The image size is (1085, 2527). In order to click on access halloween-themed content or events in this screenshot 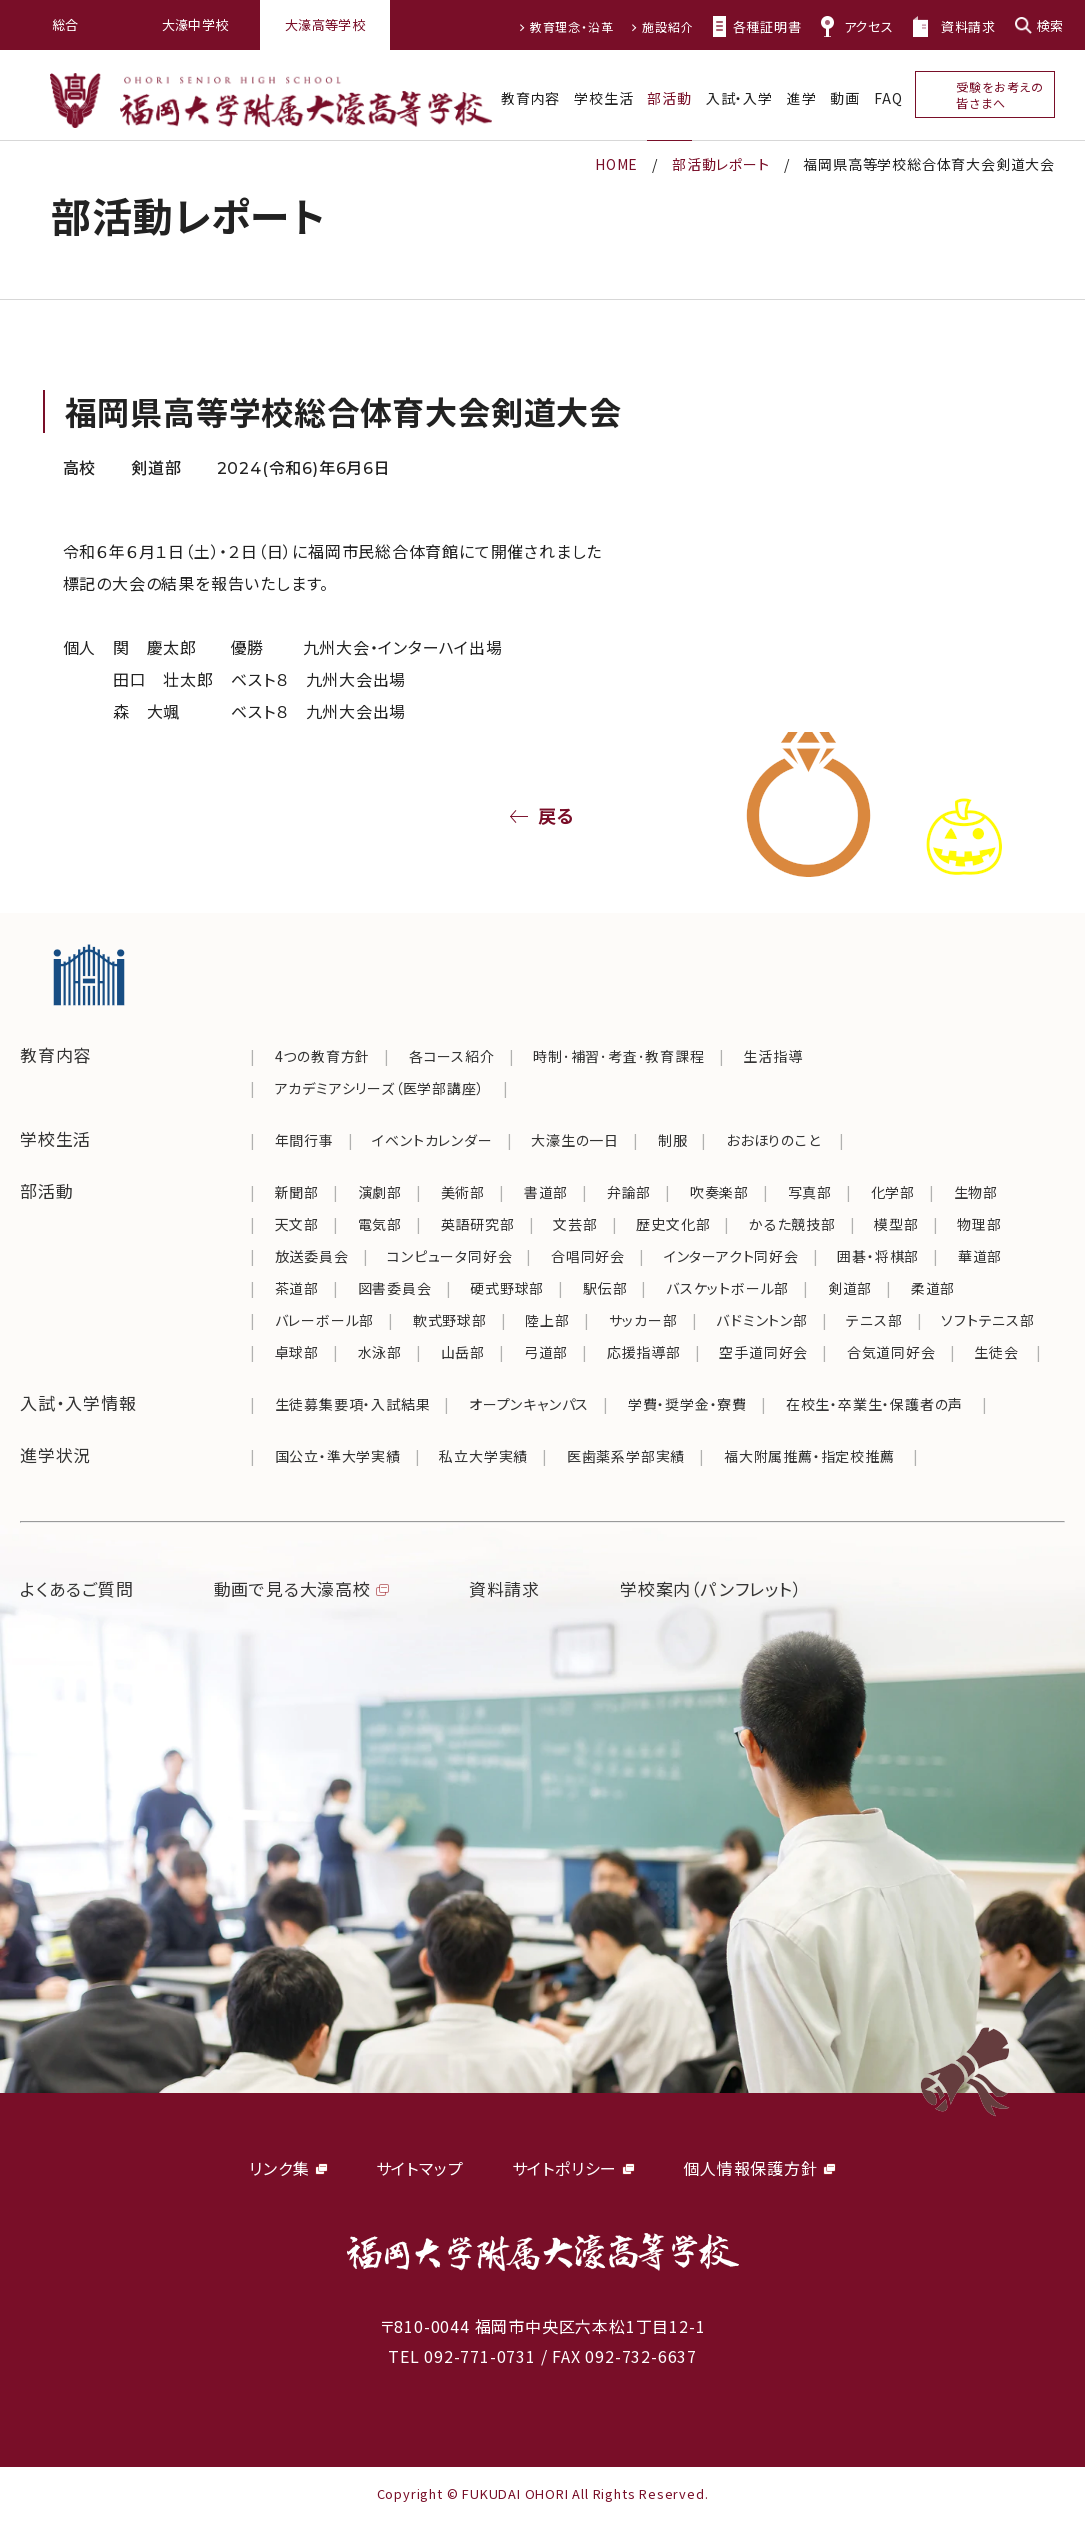, I will do `click(964, 836)`.